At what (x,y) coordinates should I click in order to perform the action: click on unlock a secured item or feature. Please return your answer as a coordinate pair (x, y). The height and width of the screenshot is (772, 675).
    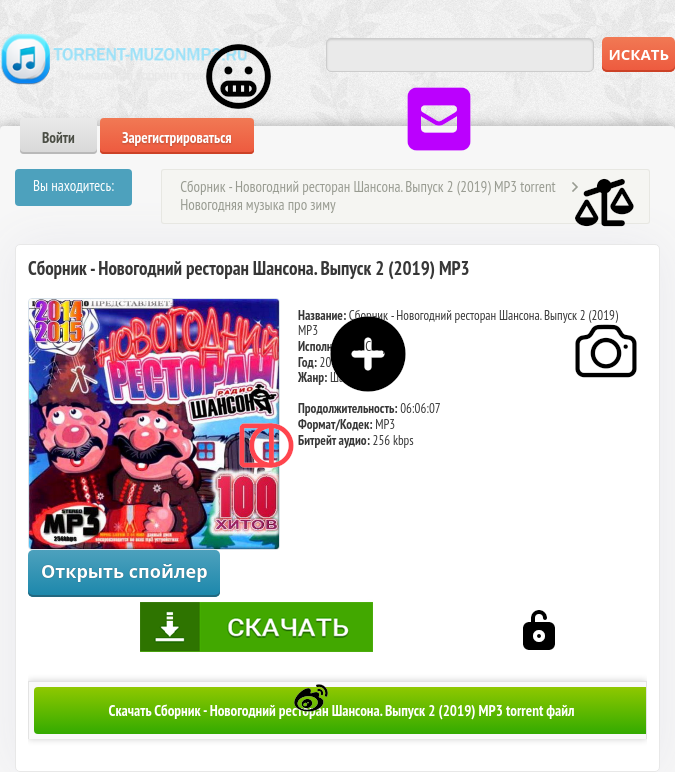
    Looking at the image, I should click on (539, 630).